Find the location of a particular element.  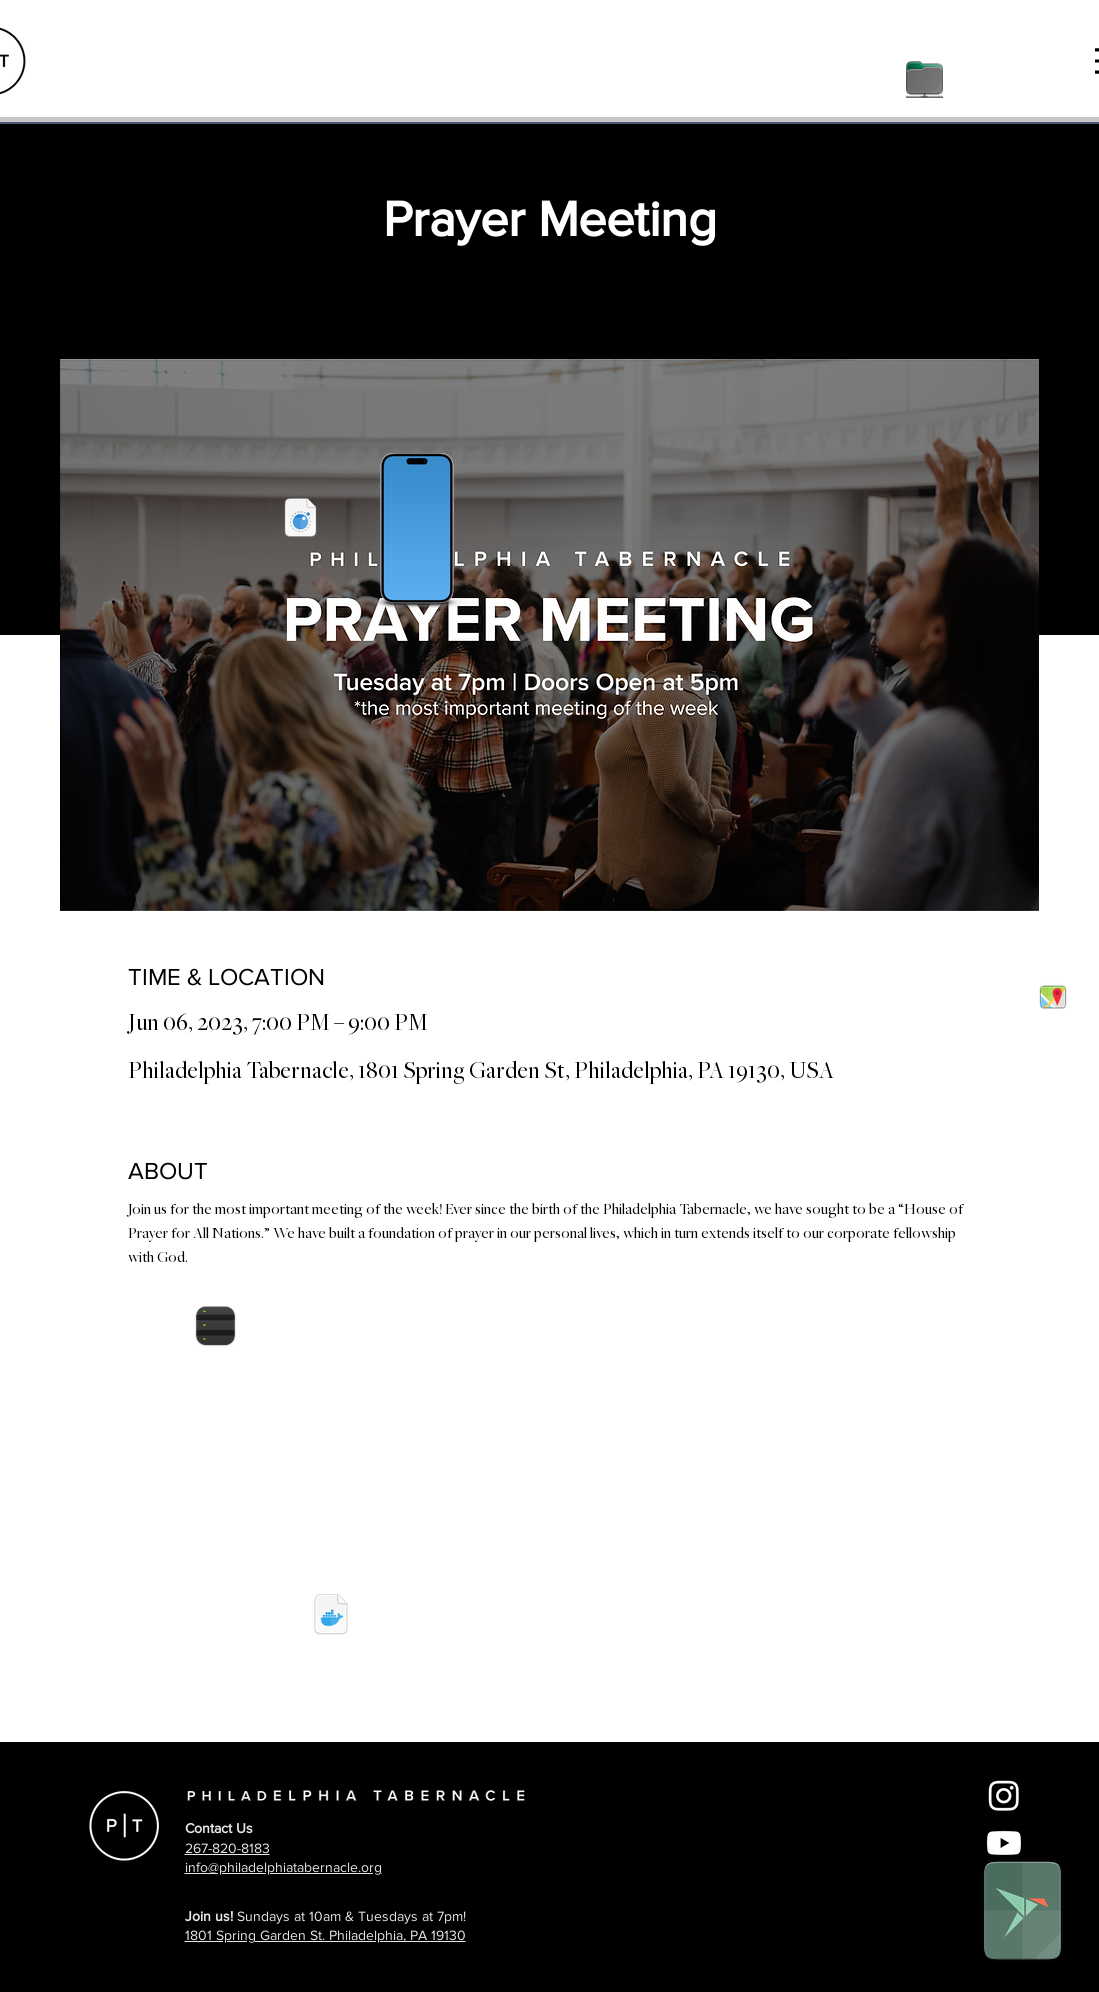

open gnome maps application is located at coordinates (1053, 997).